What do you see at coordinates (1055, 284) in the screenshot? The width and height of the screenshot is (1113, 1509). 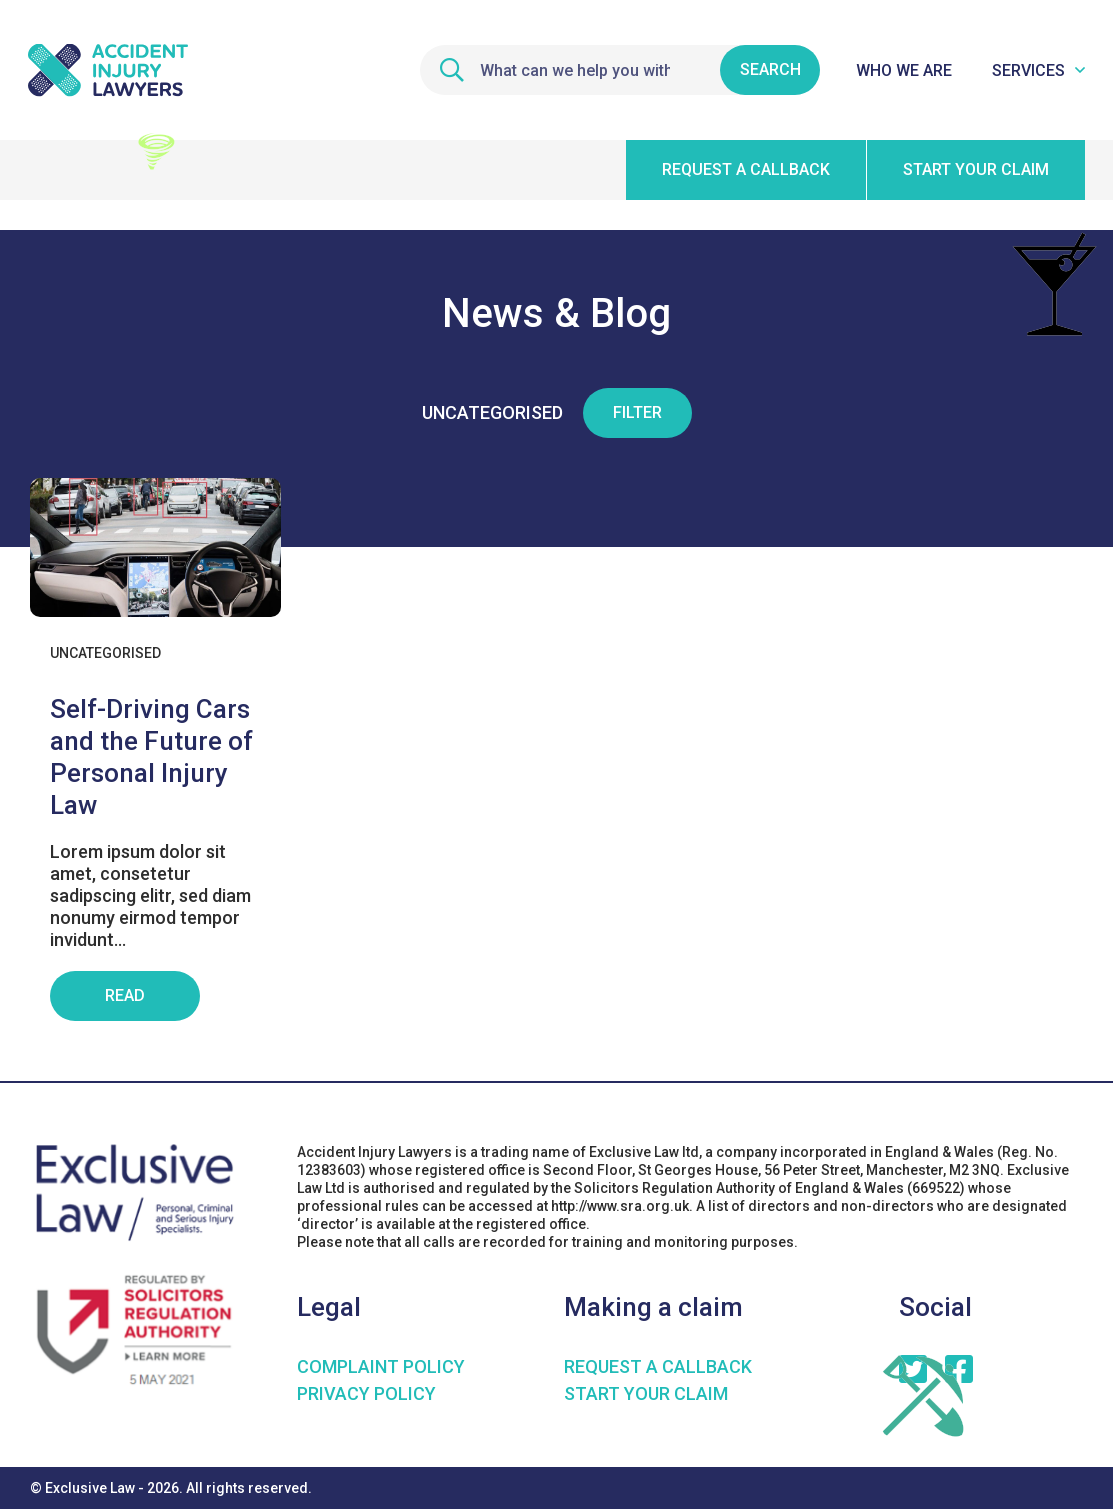 I see `access bar or cocktail menu` at bounding box center [1055, 284].